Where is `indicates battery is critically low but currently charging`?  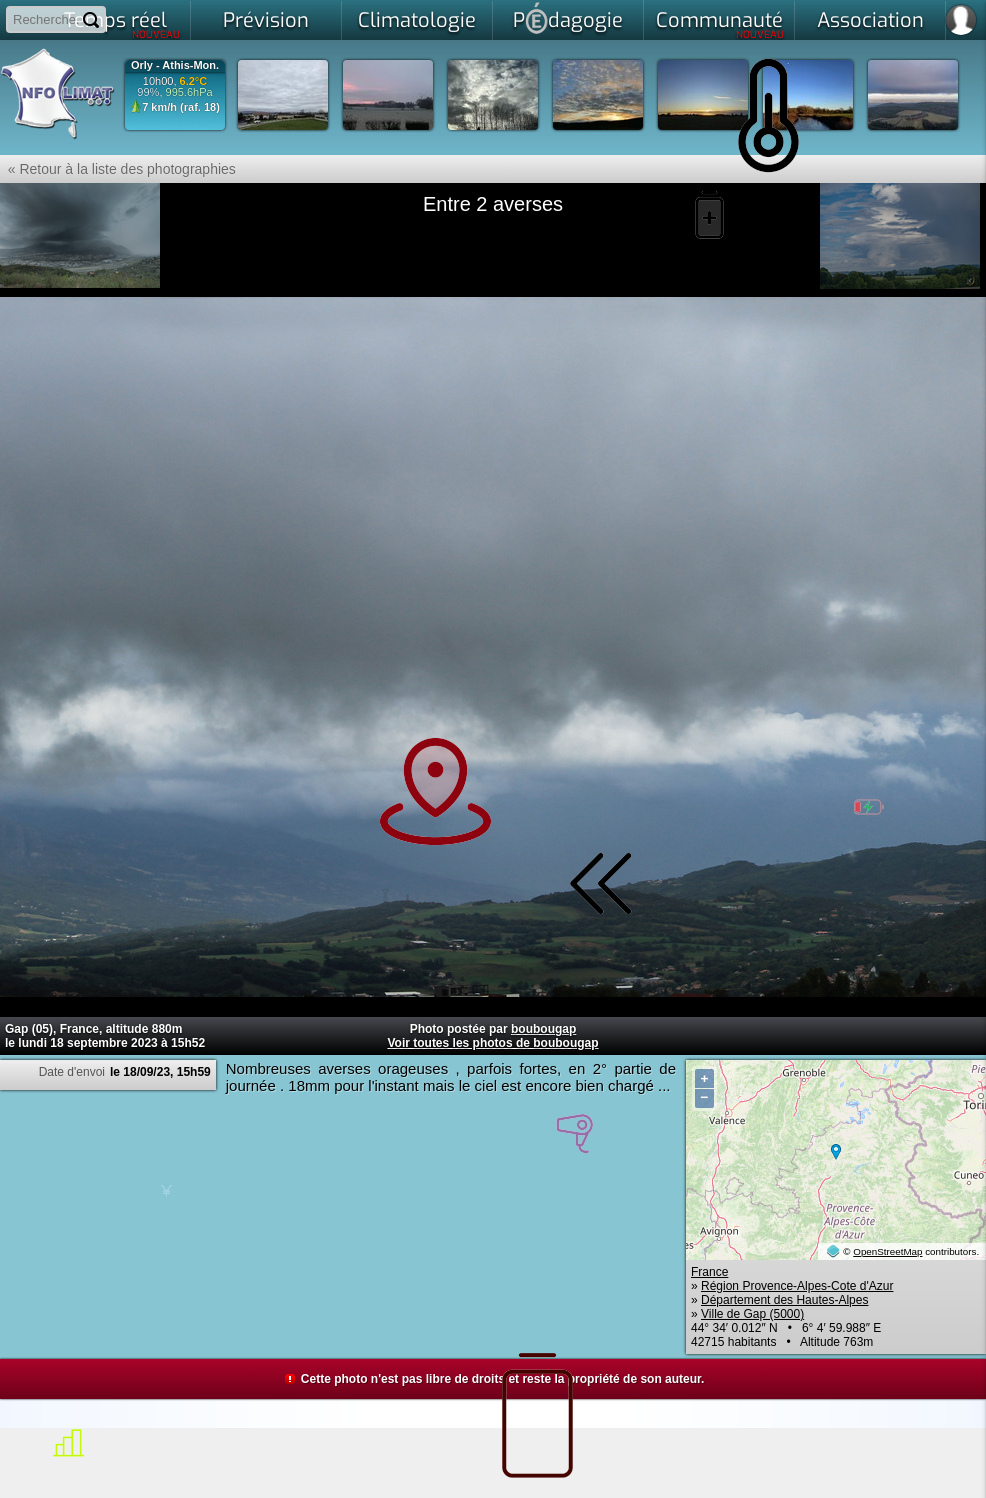
indicates battery is critically low but currently charging is located at coordinates (869, 807).